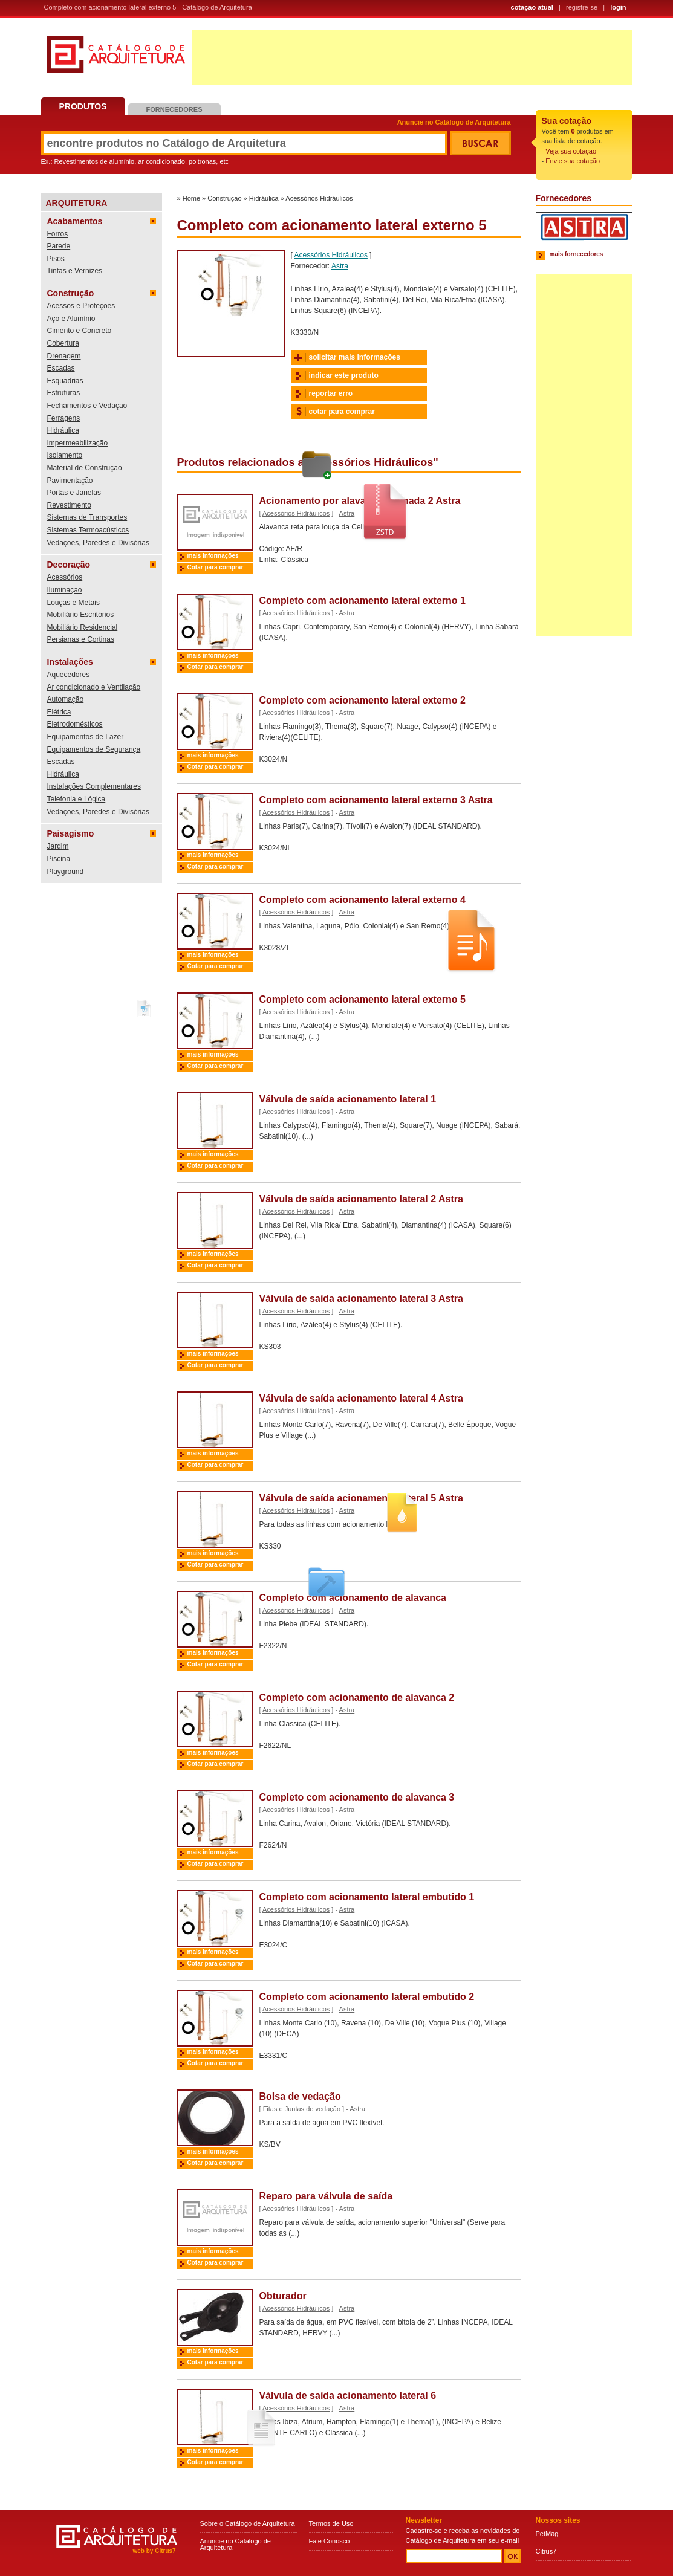 The width and height of the screenshot is (673, 2576). Describe the element at coordinates (261, 2428) in the screenshot. I see `a generic document or text file` at that location.